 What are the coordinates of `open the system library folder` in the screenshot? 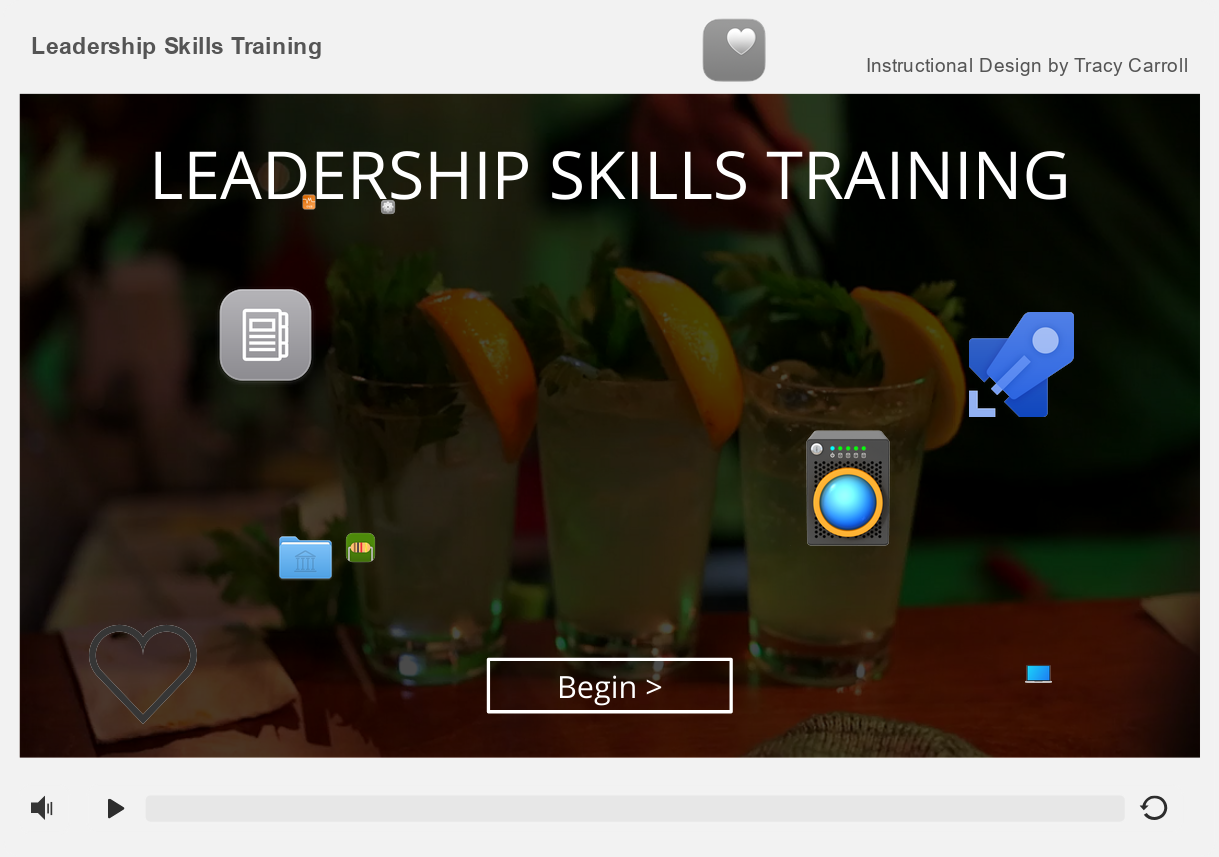 It's located at (305, 557).